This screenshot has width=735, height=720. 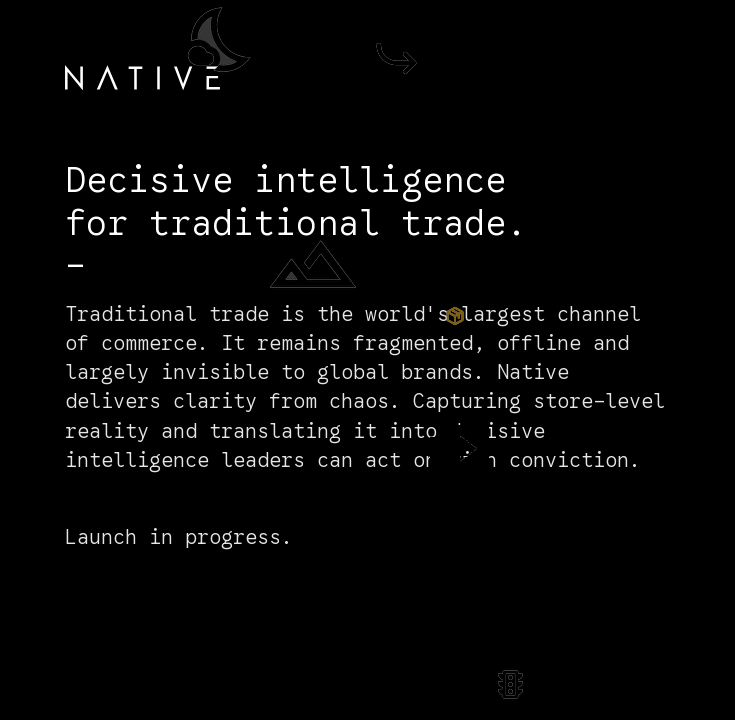 I want to click on view traffic conditions, so click(x=510, y=684).